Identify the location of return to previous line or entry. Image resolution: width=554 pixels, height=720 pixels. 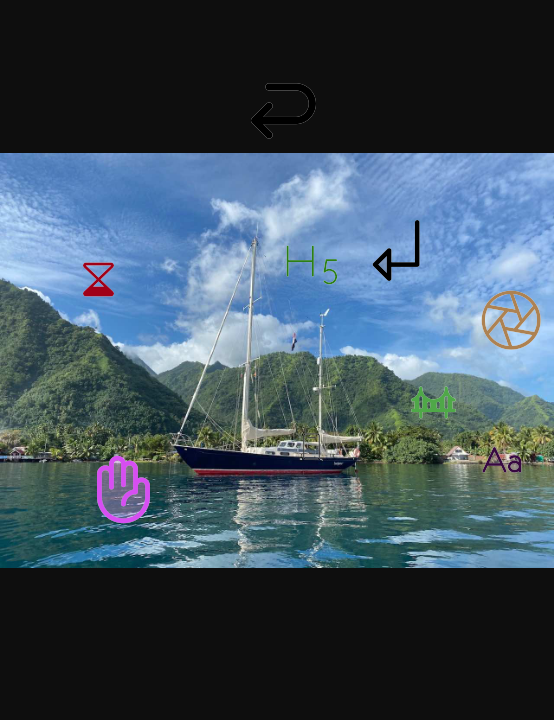
(398, 250).